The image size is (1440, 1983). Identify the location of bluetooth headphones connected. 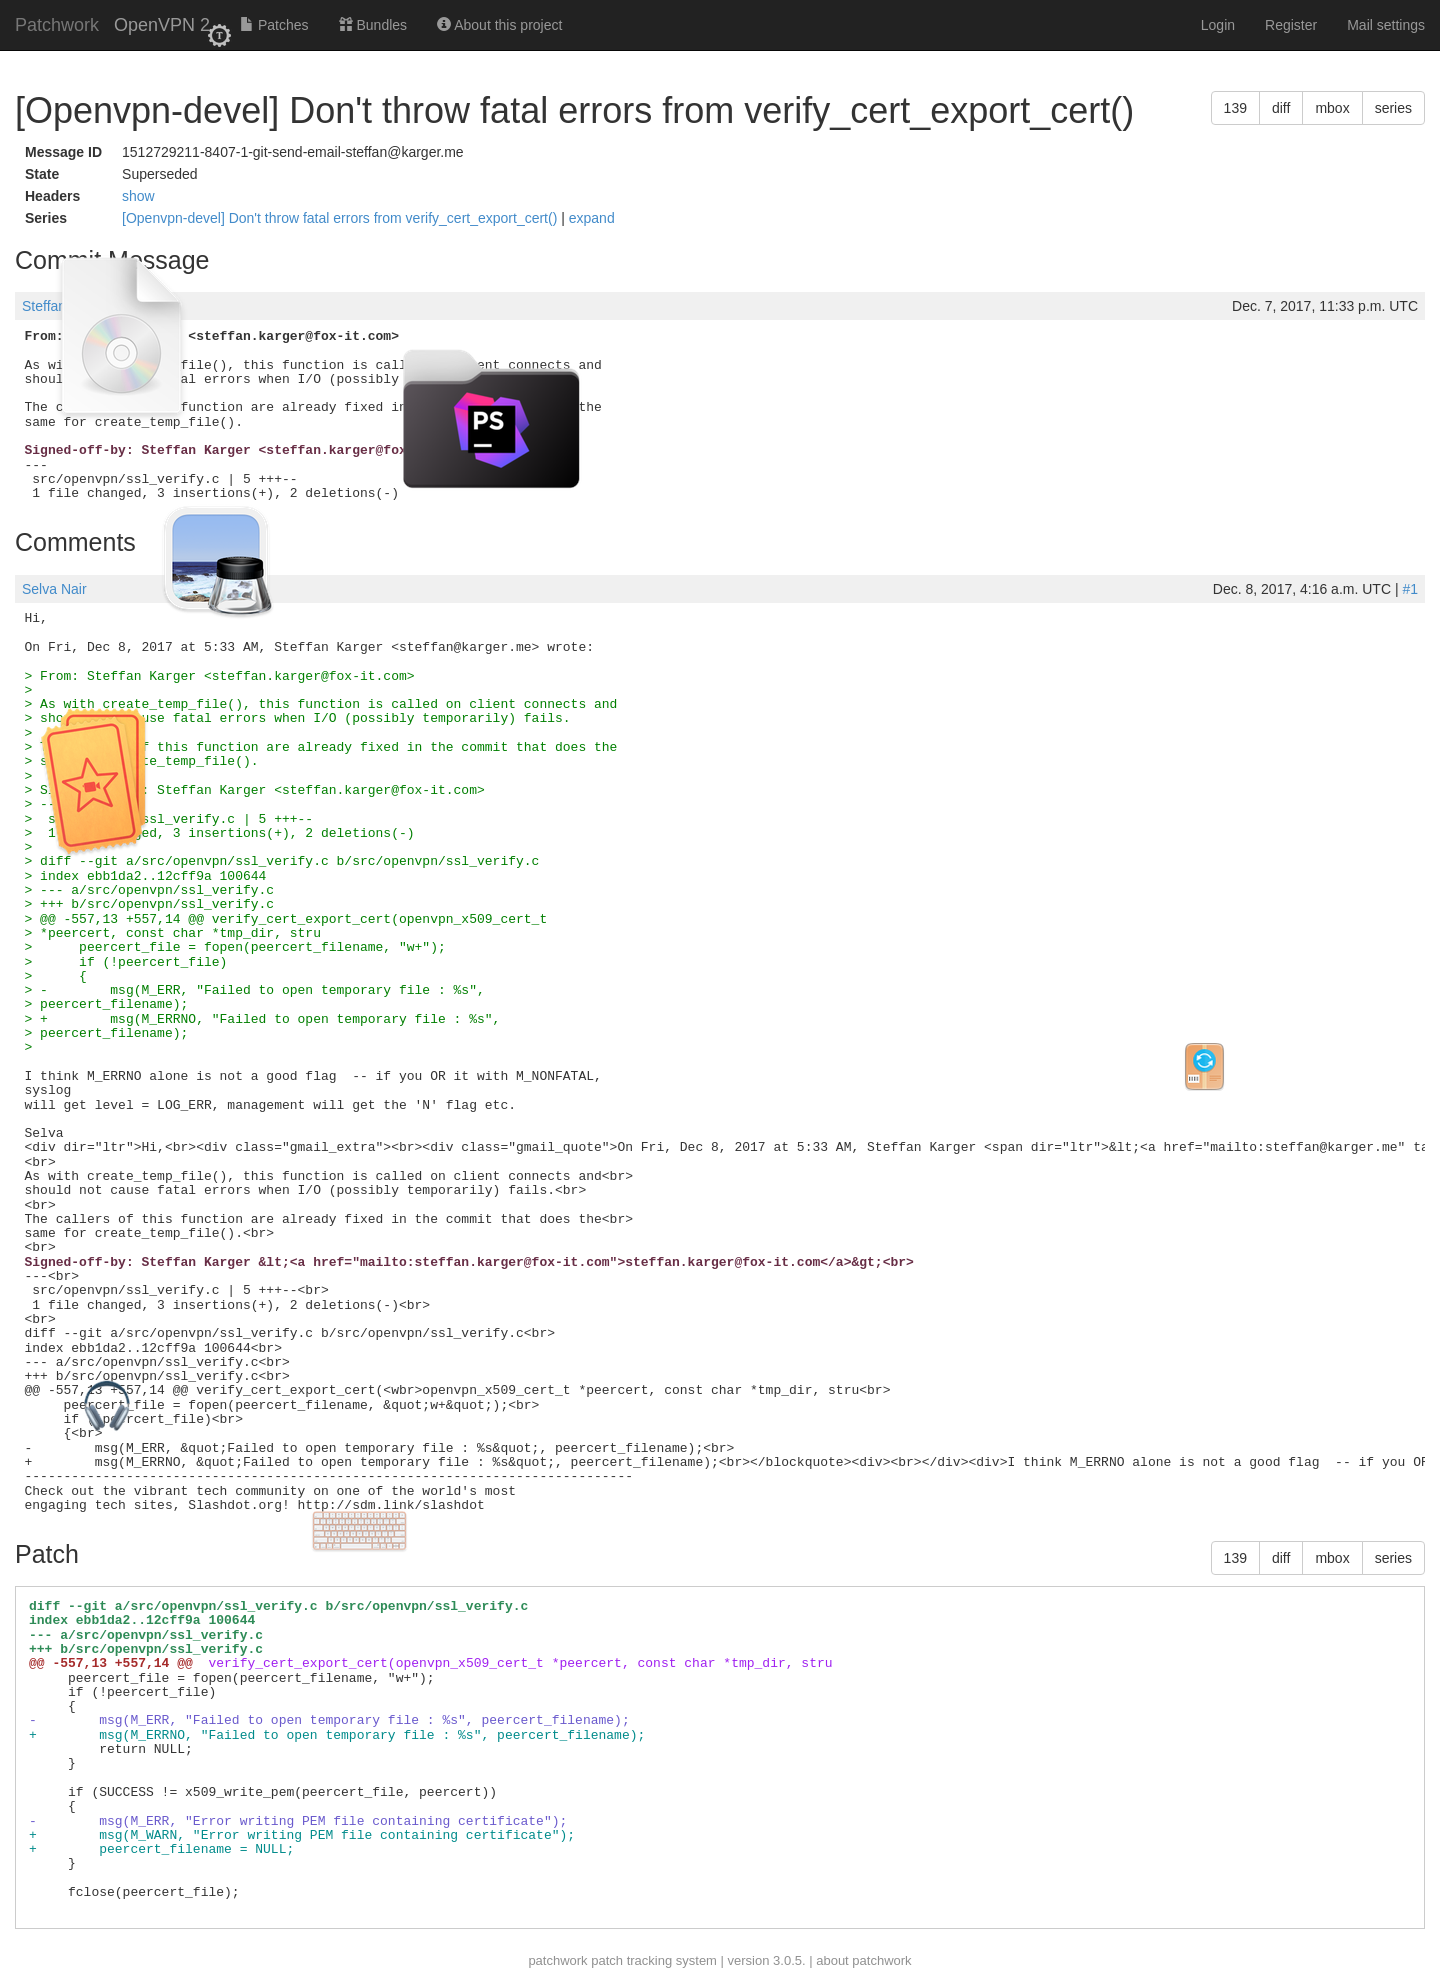
(107, 1406).